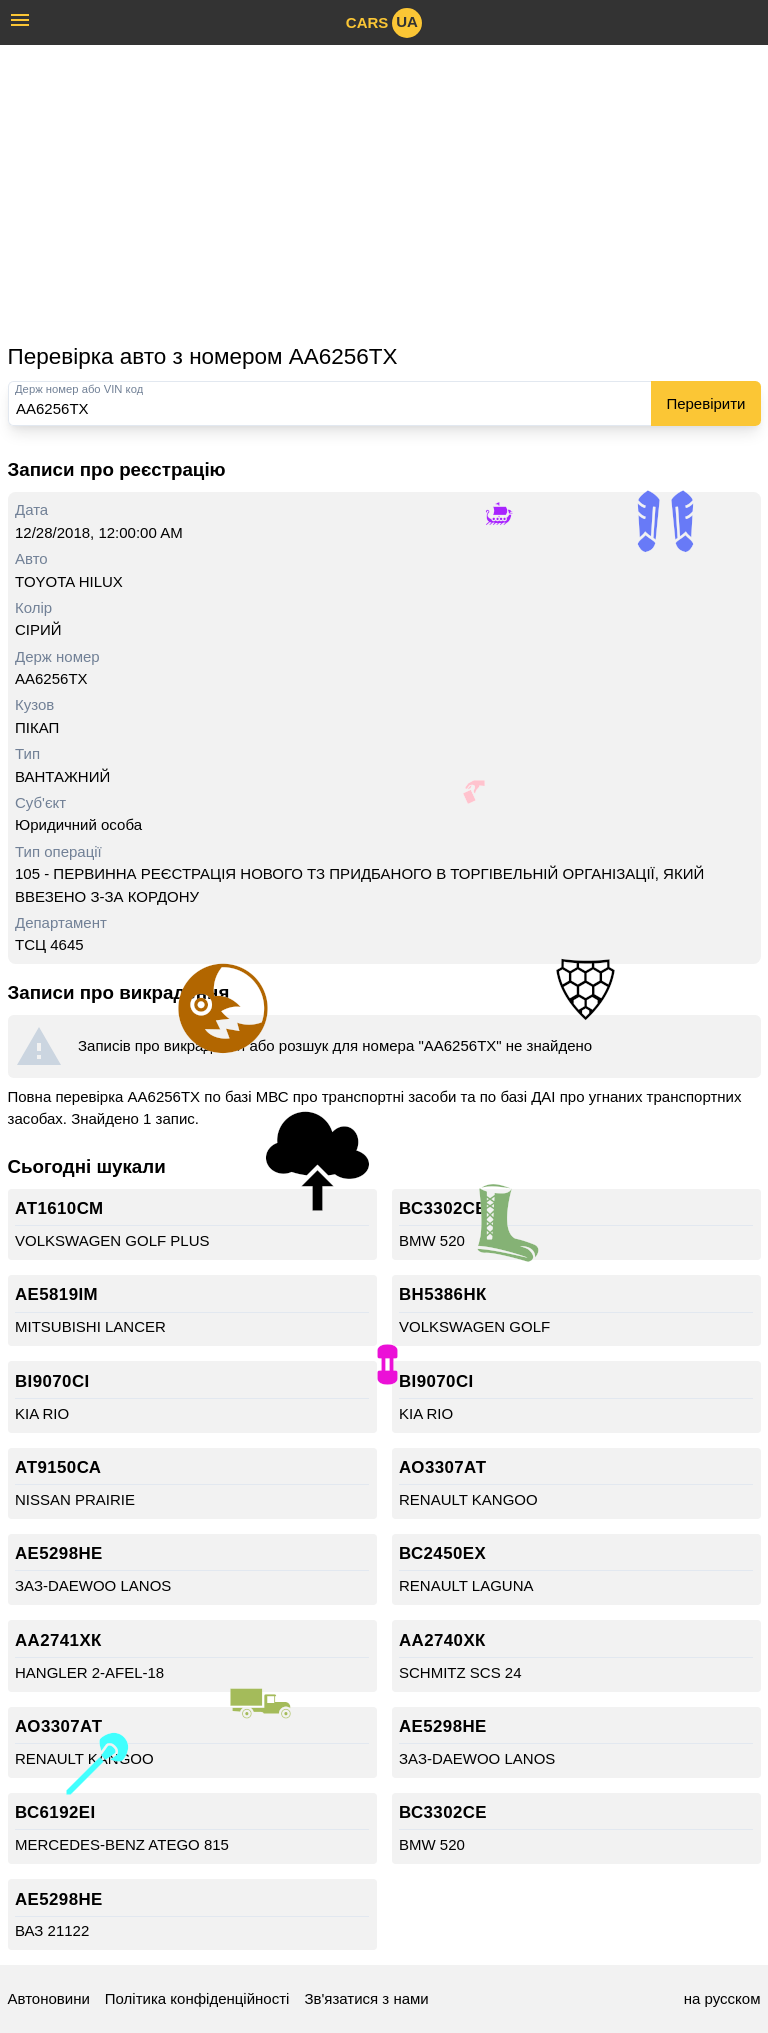  What do you see at coordinates (317, 1160) in the screenshot?
I see `upload file to cloud storage` at bounding box center [317, 1160].